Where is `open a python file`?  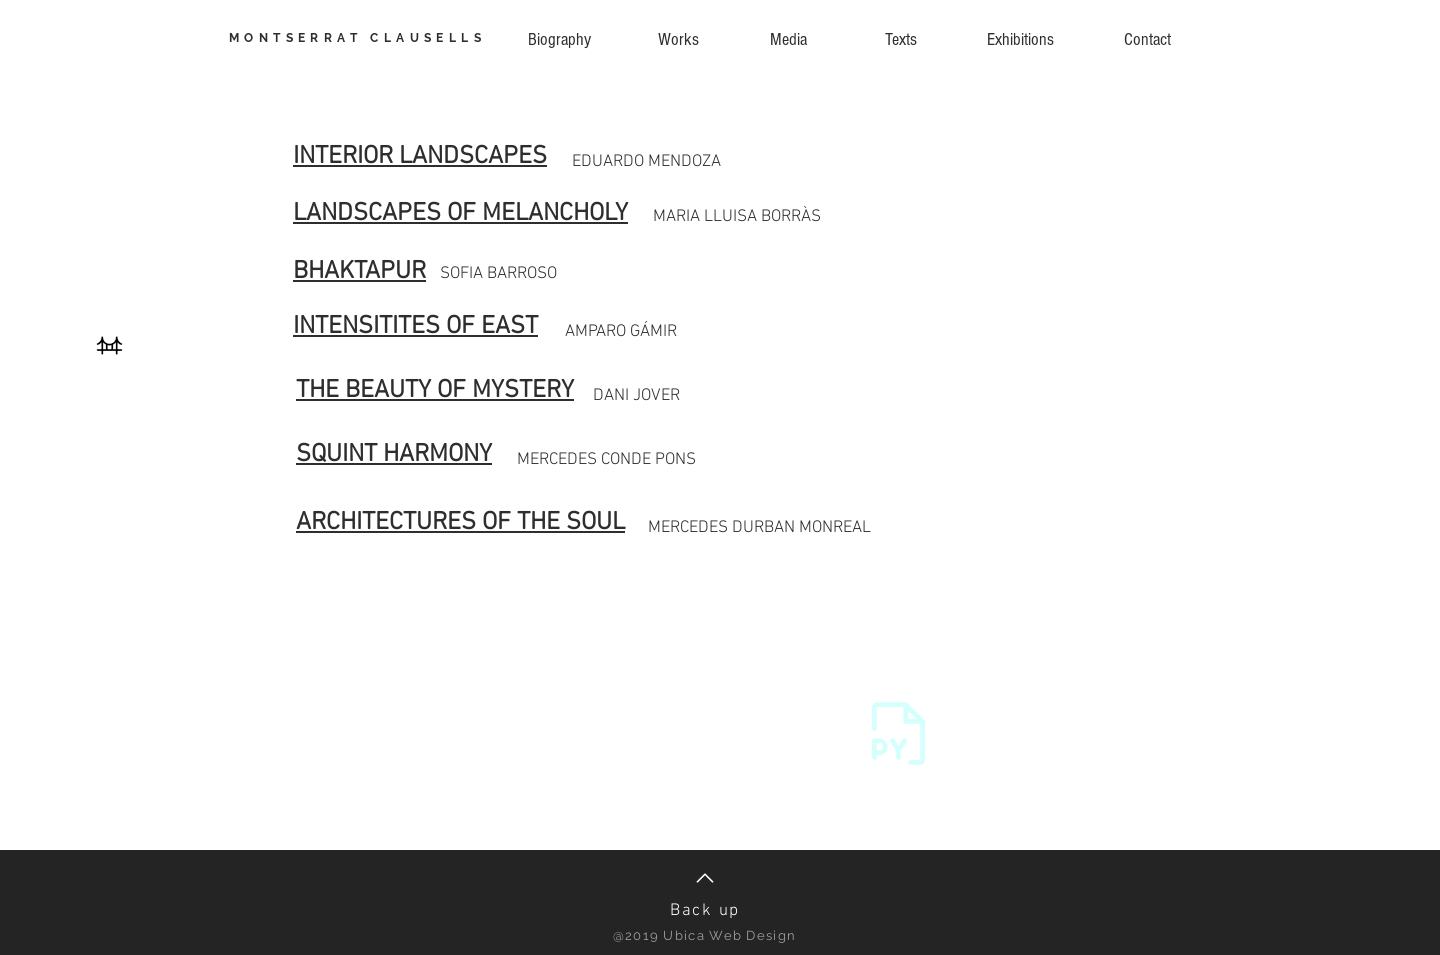 open a python file is located at coordinates (898, 733).